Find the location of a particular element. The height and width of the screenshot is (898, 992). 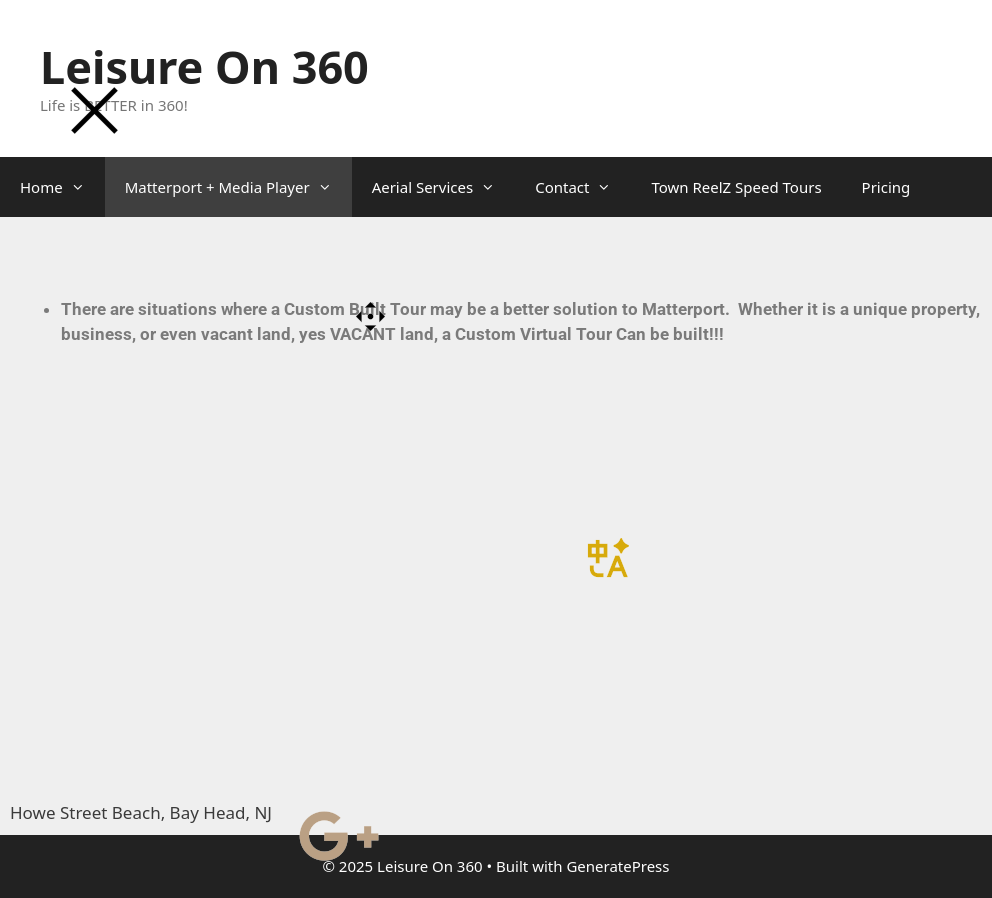

translate text using AI is located at coordinates (607, 559).